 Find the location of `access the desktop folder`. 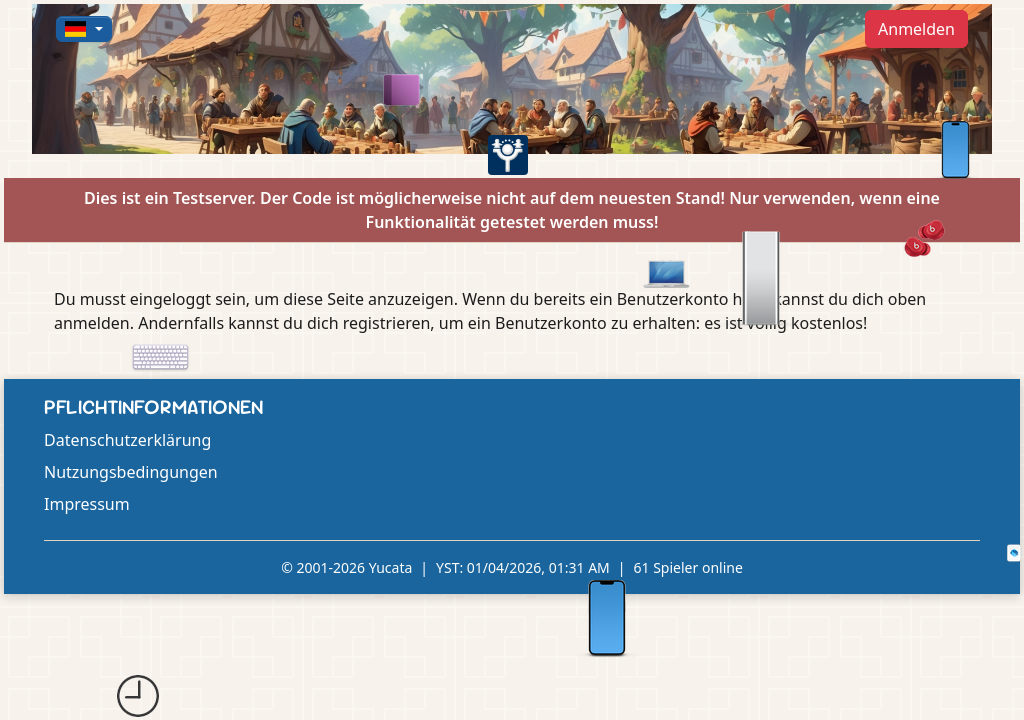

access the desktop folder is located at coordinates (401, 88).